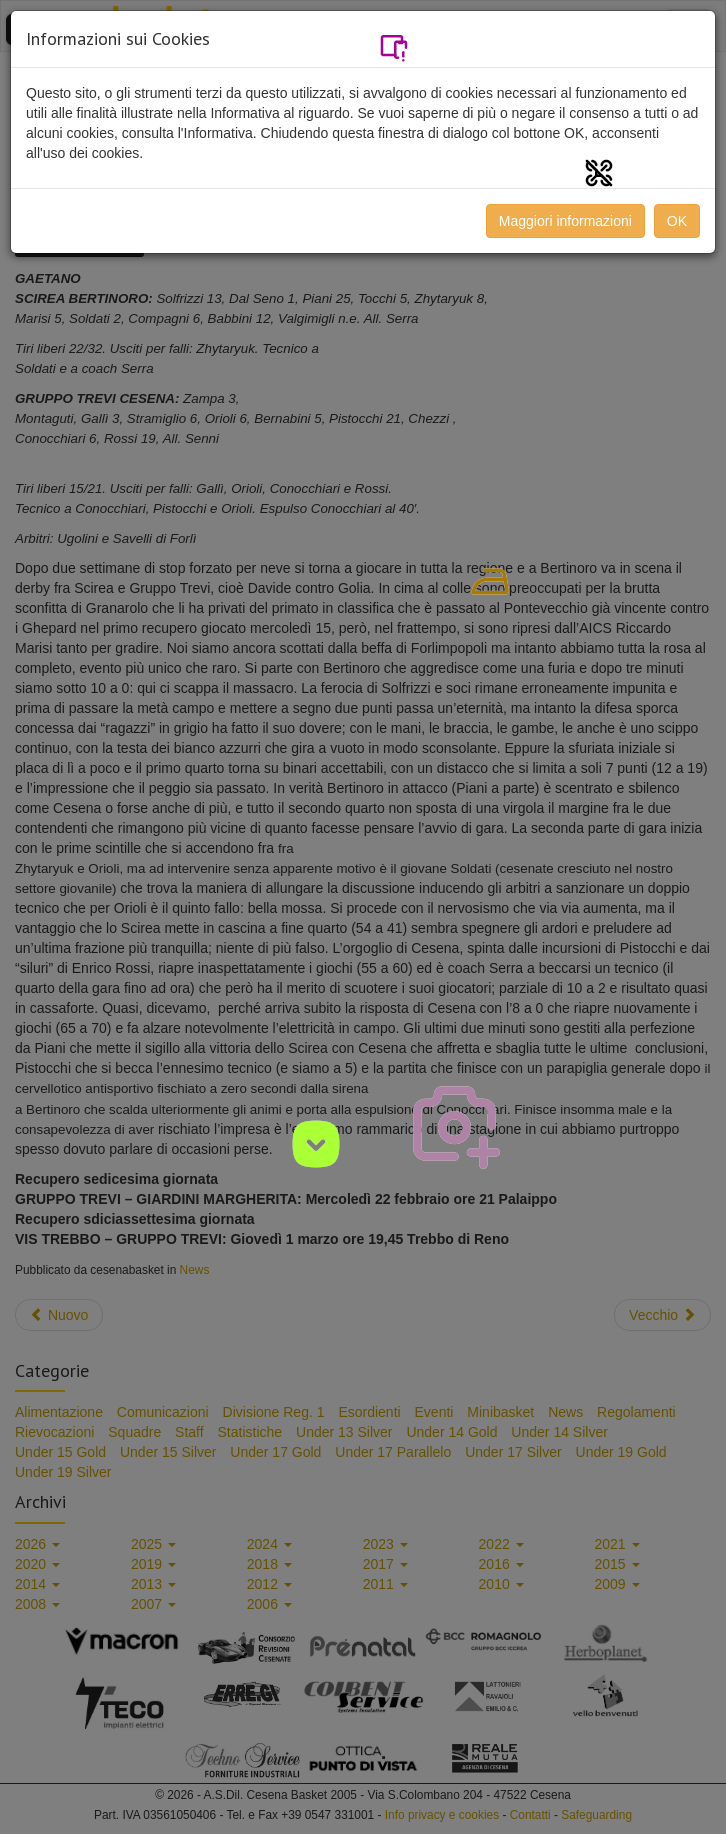 This screenshot has height=1834, width=726. Describe the element at coordinates (454, 1123) in the screenshot. I see `add a new photo` at that location.